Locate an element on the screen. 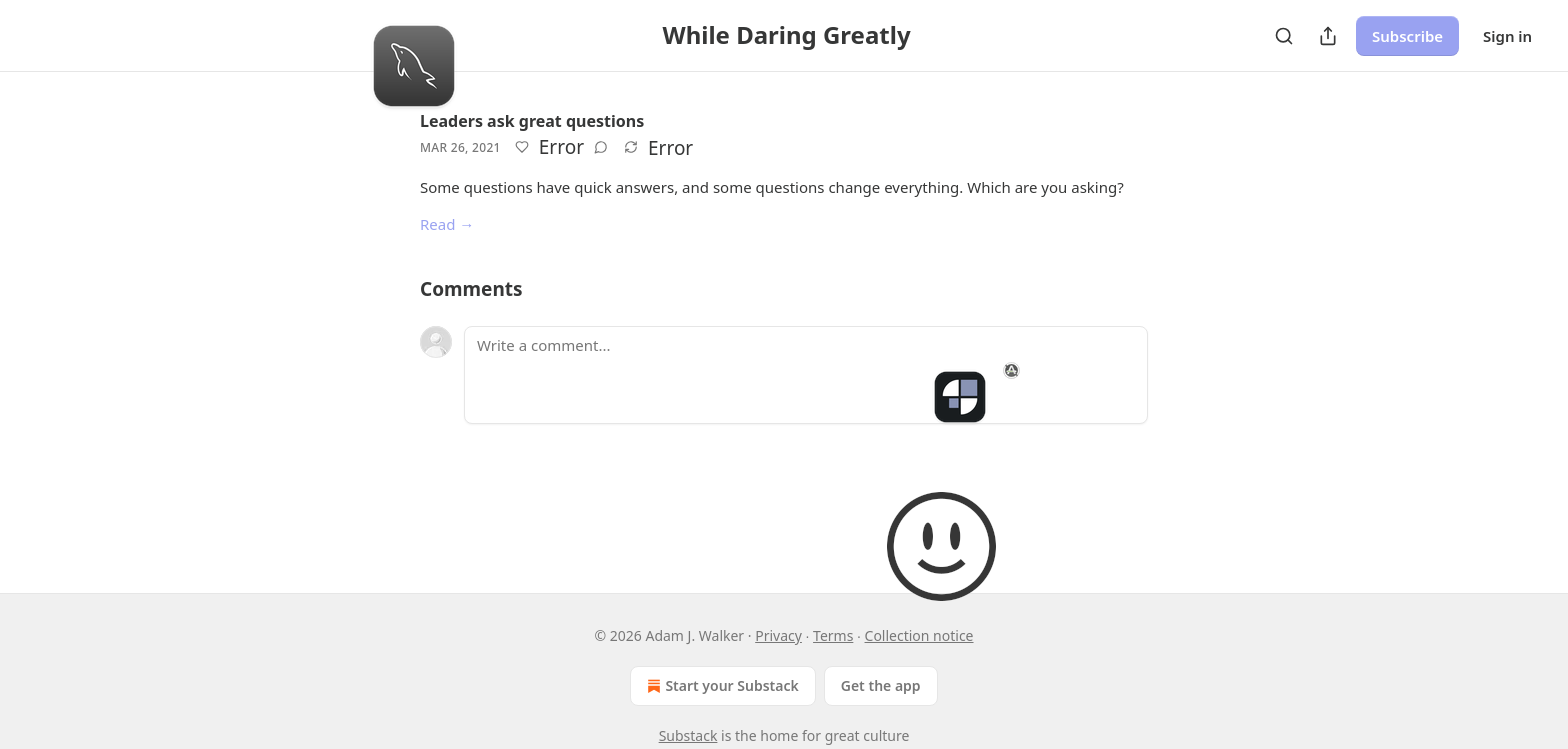  open shapez game app is located at coordinates (960, 397).